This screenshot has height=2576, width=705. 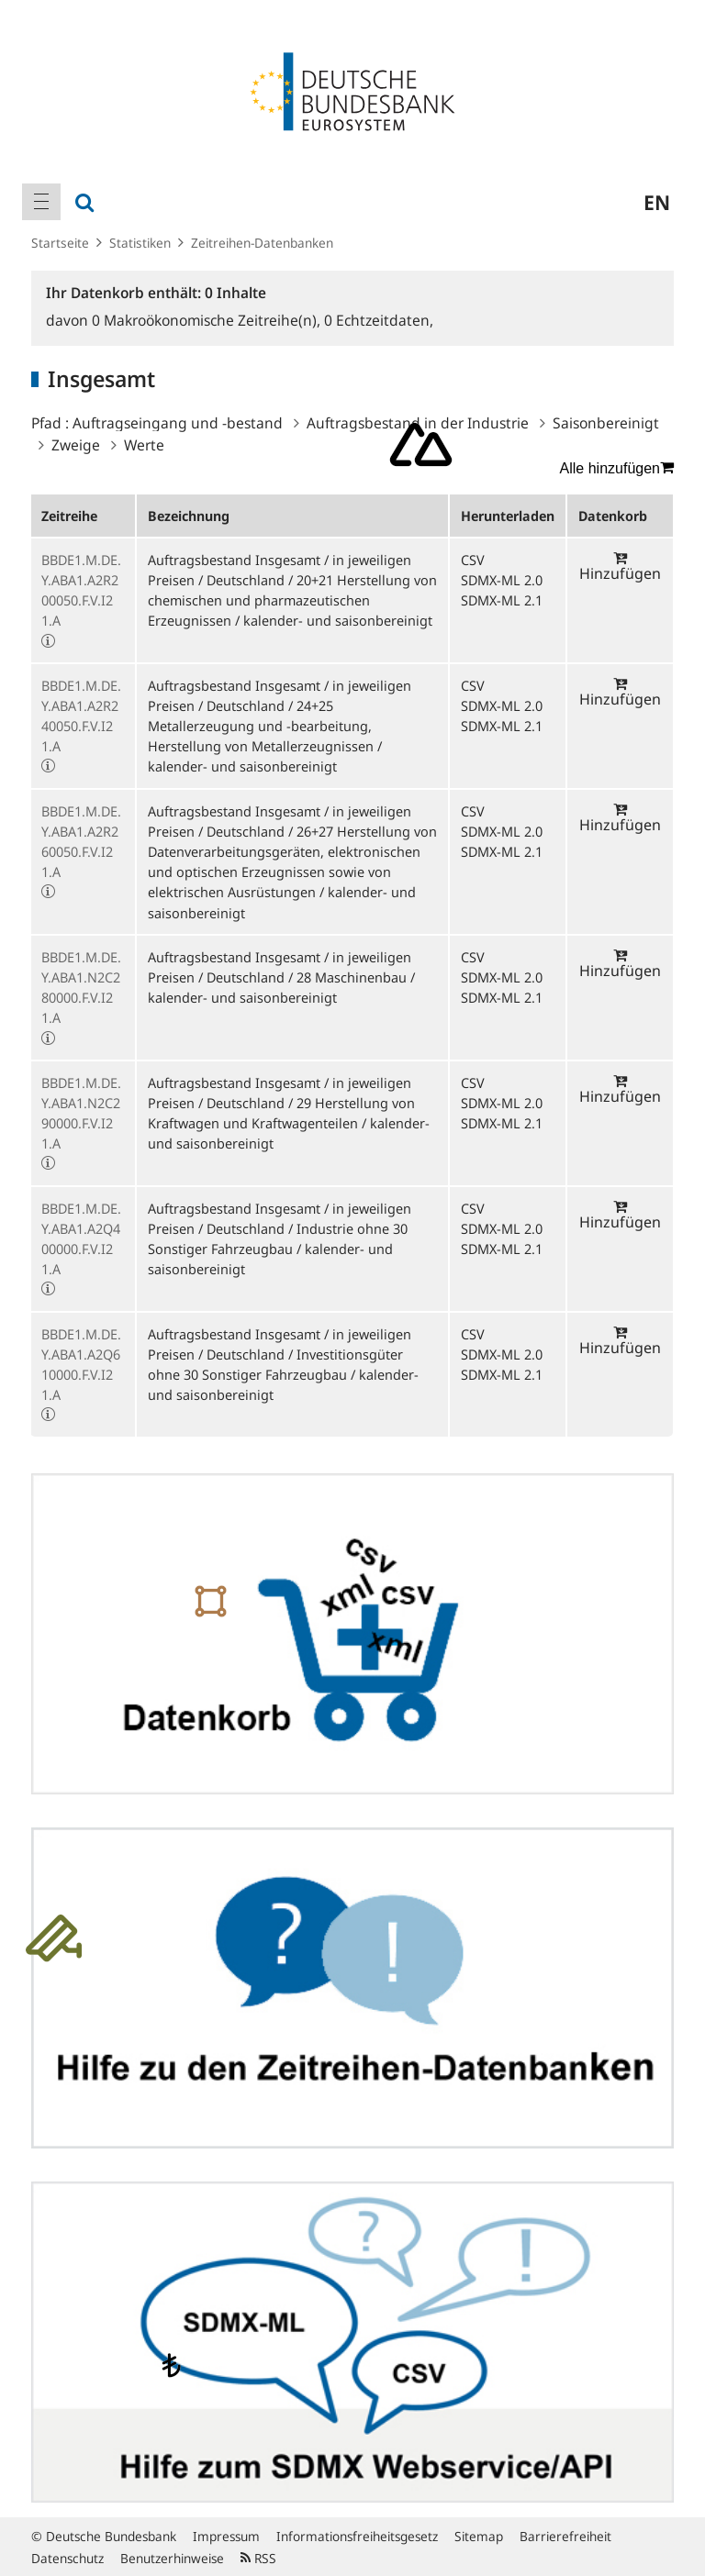 What do you see at coordinates (172, 2364) in the screenshot?
I see `indicates Turkish lira currency` at bounding box center [172, 2364].